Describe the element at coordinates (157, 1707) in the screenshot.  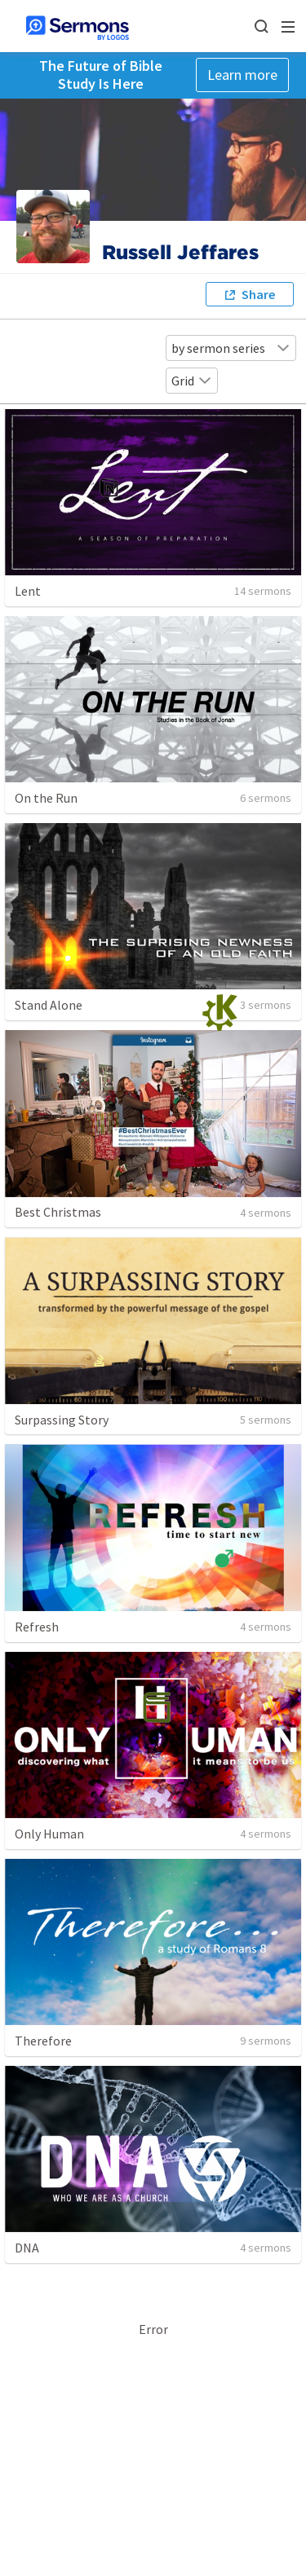
I see `open library or book collection` at that location.